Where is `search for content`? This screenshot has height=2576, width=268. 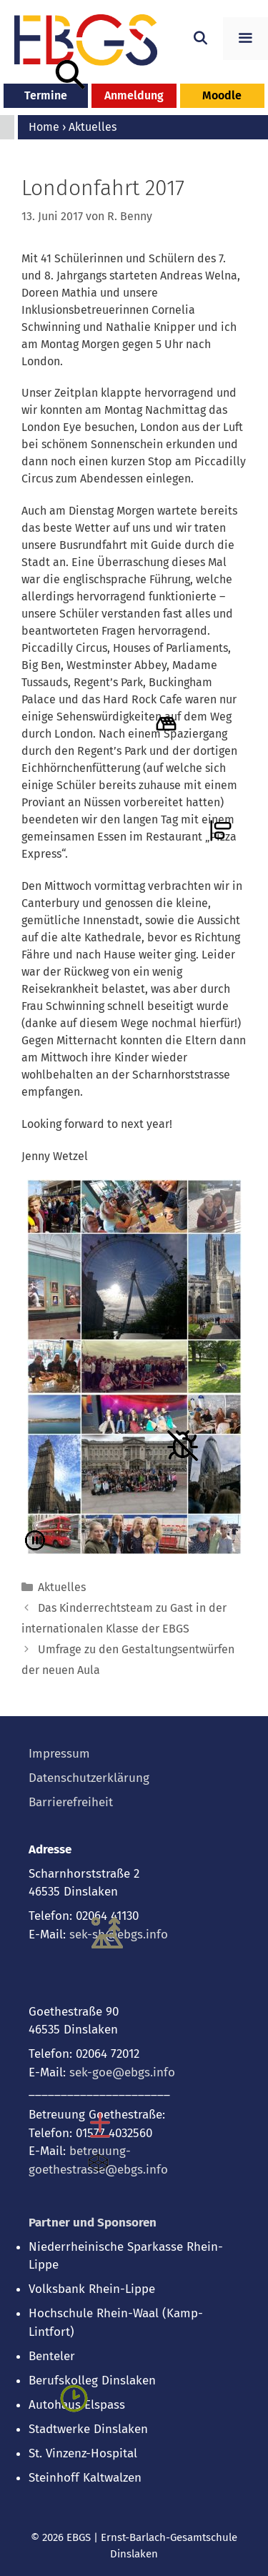 search for content is located at coordinates (70, 74).